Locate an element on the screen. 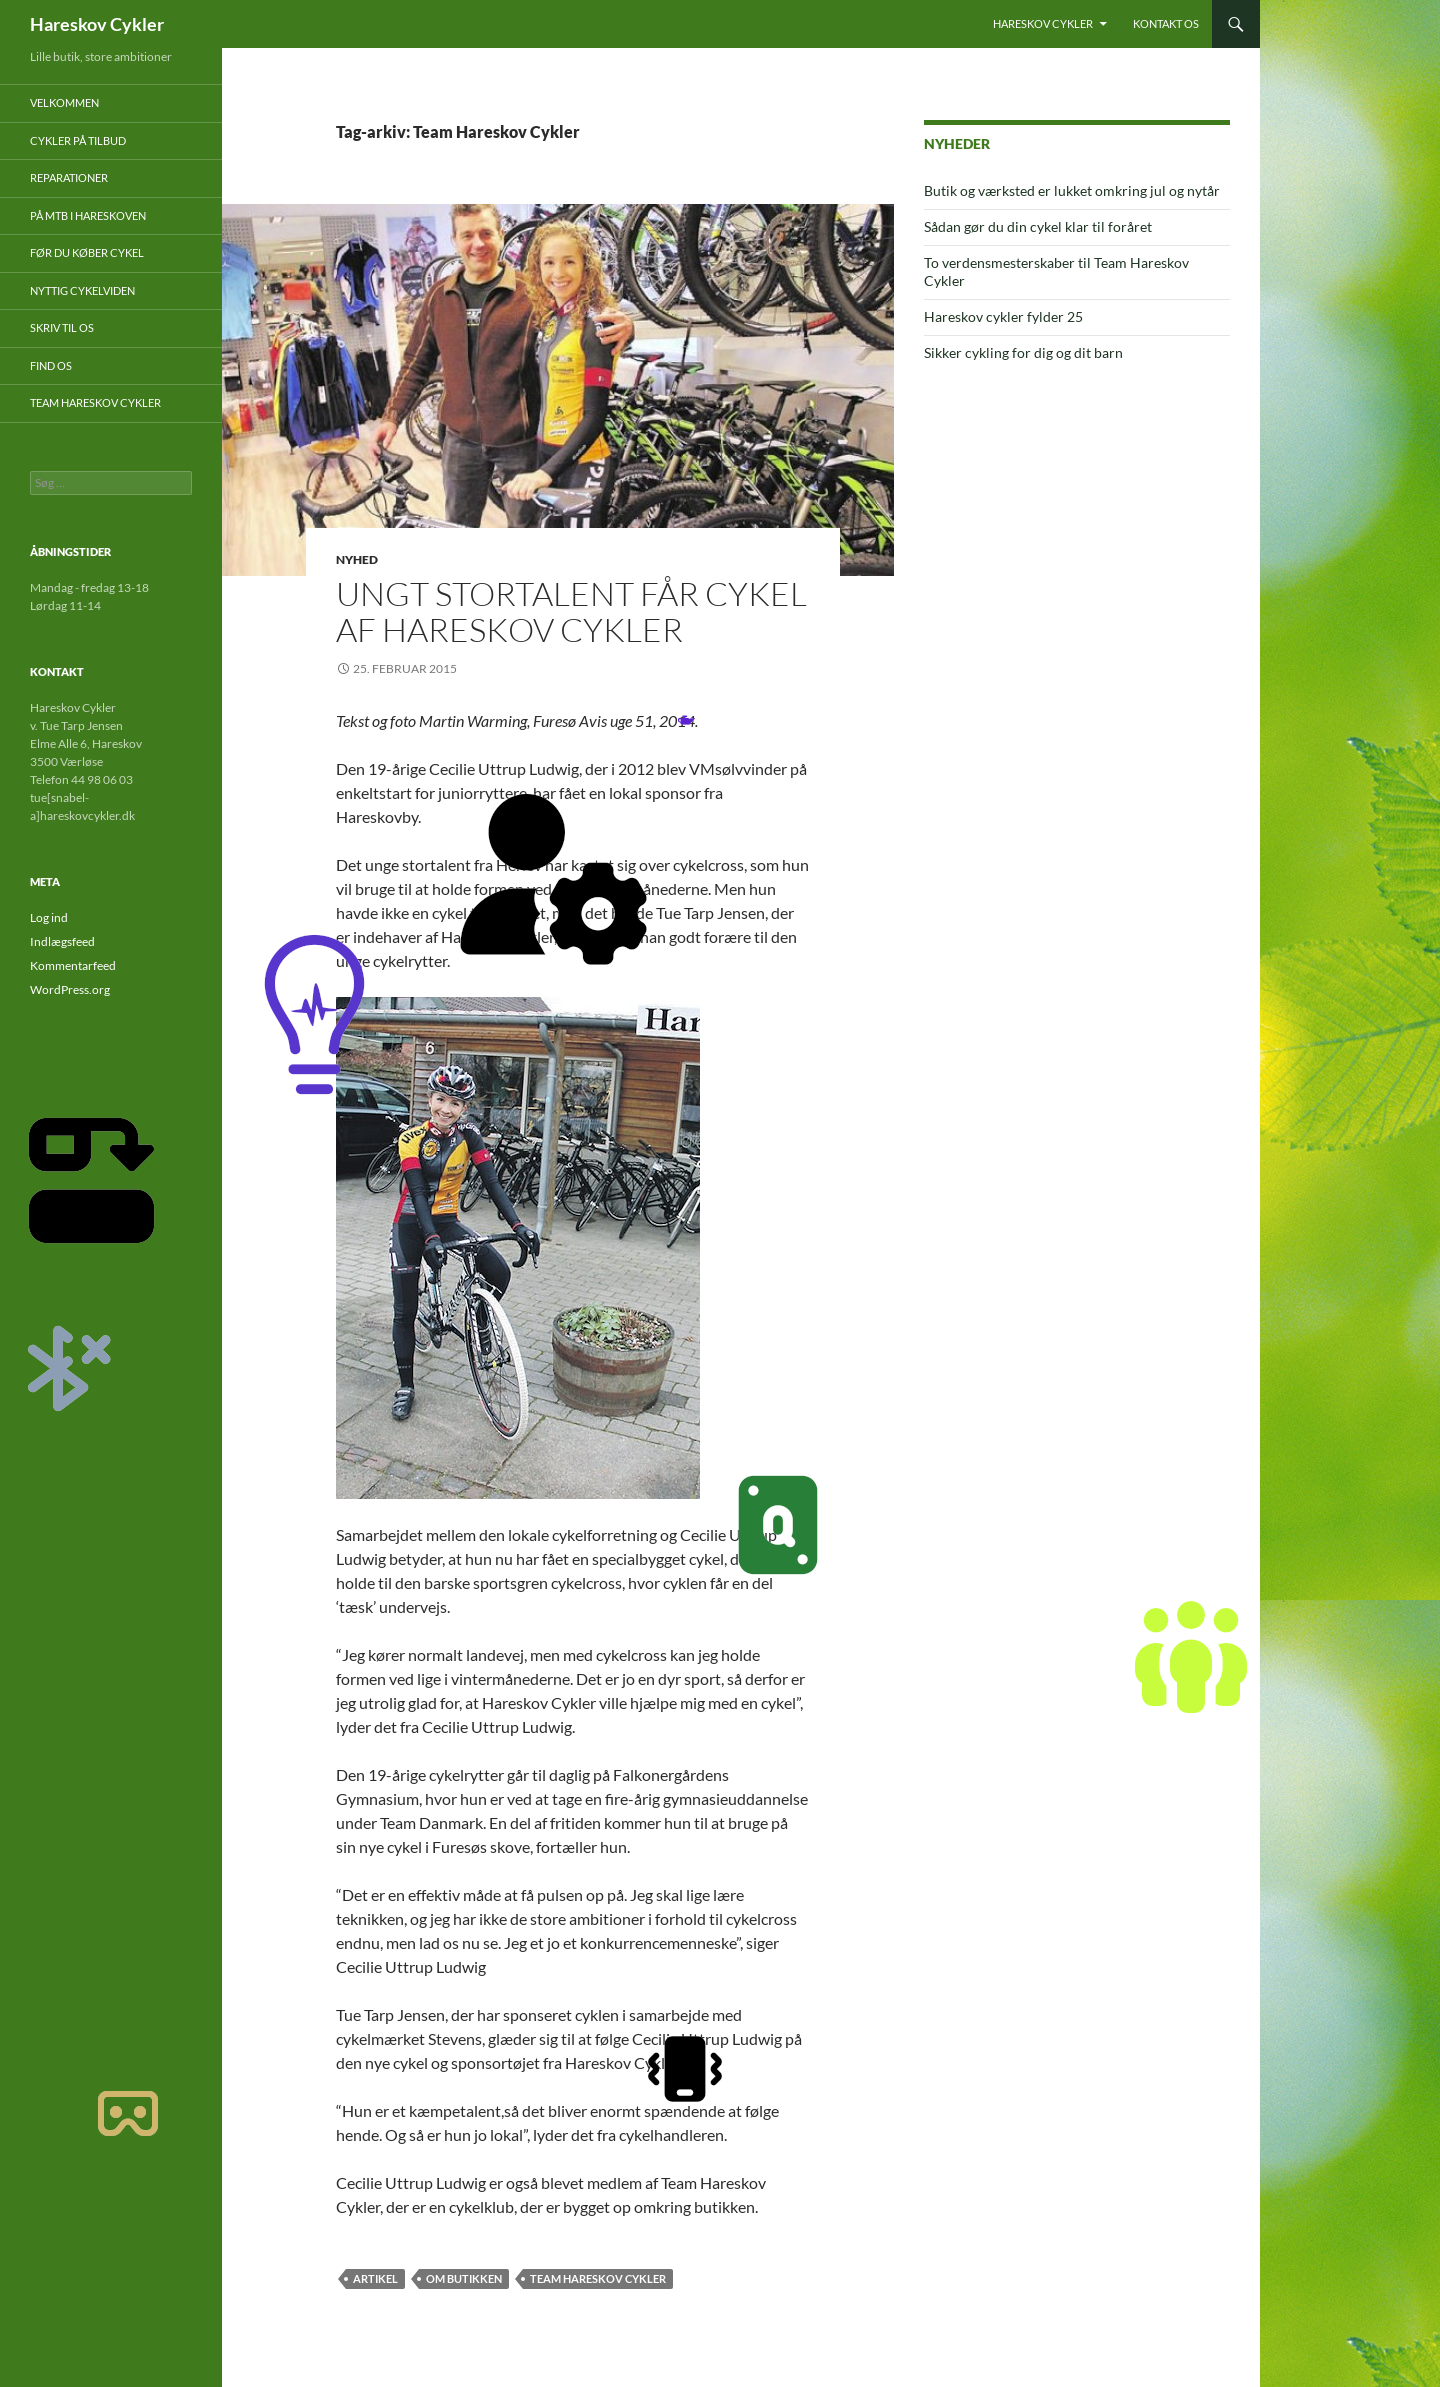 The image size is (1440, 2387). bluetooth connection disabled or unavailable is located at coordinates (64, 1368).